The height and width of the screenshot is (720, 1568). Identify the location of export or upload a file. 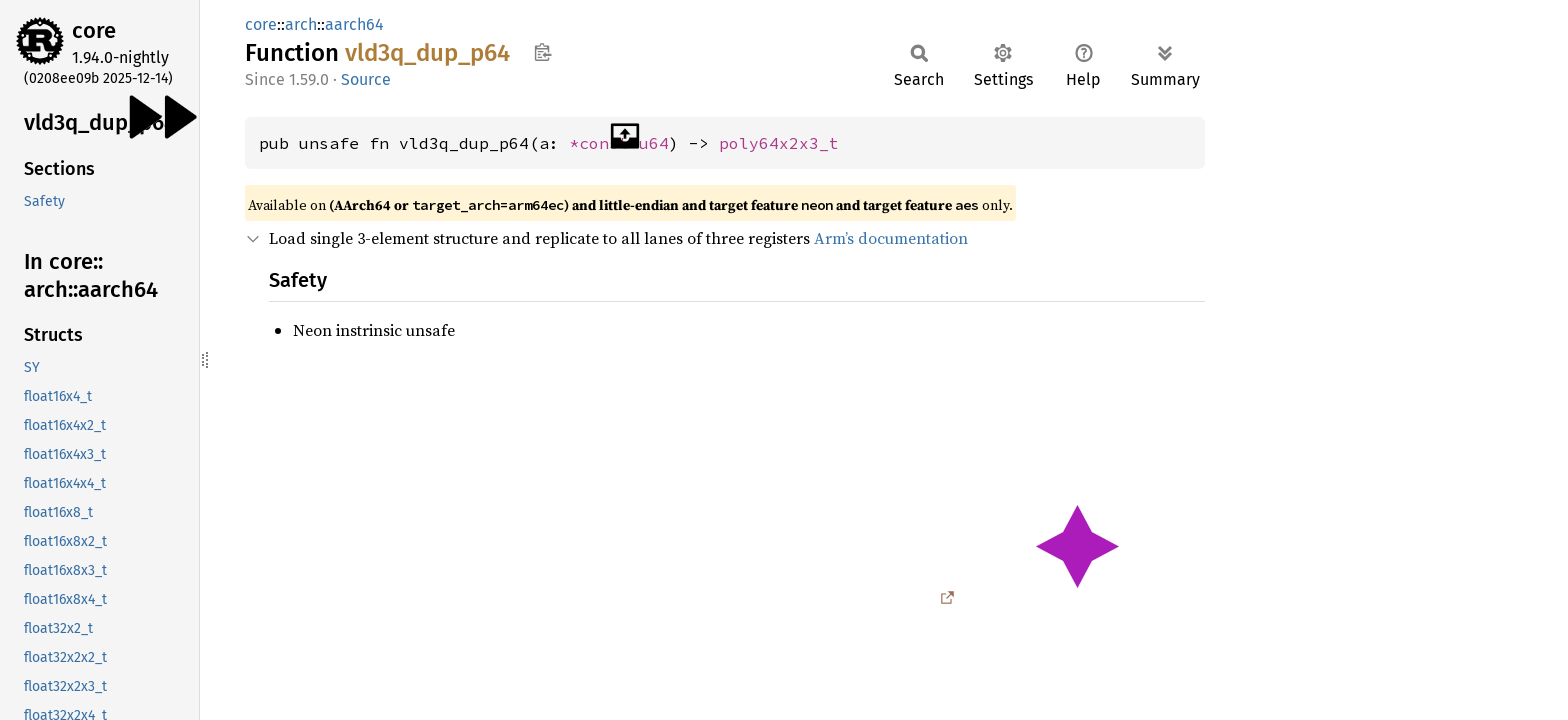
(625, 136).